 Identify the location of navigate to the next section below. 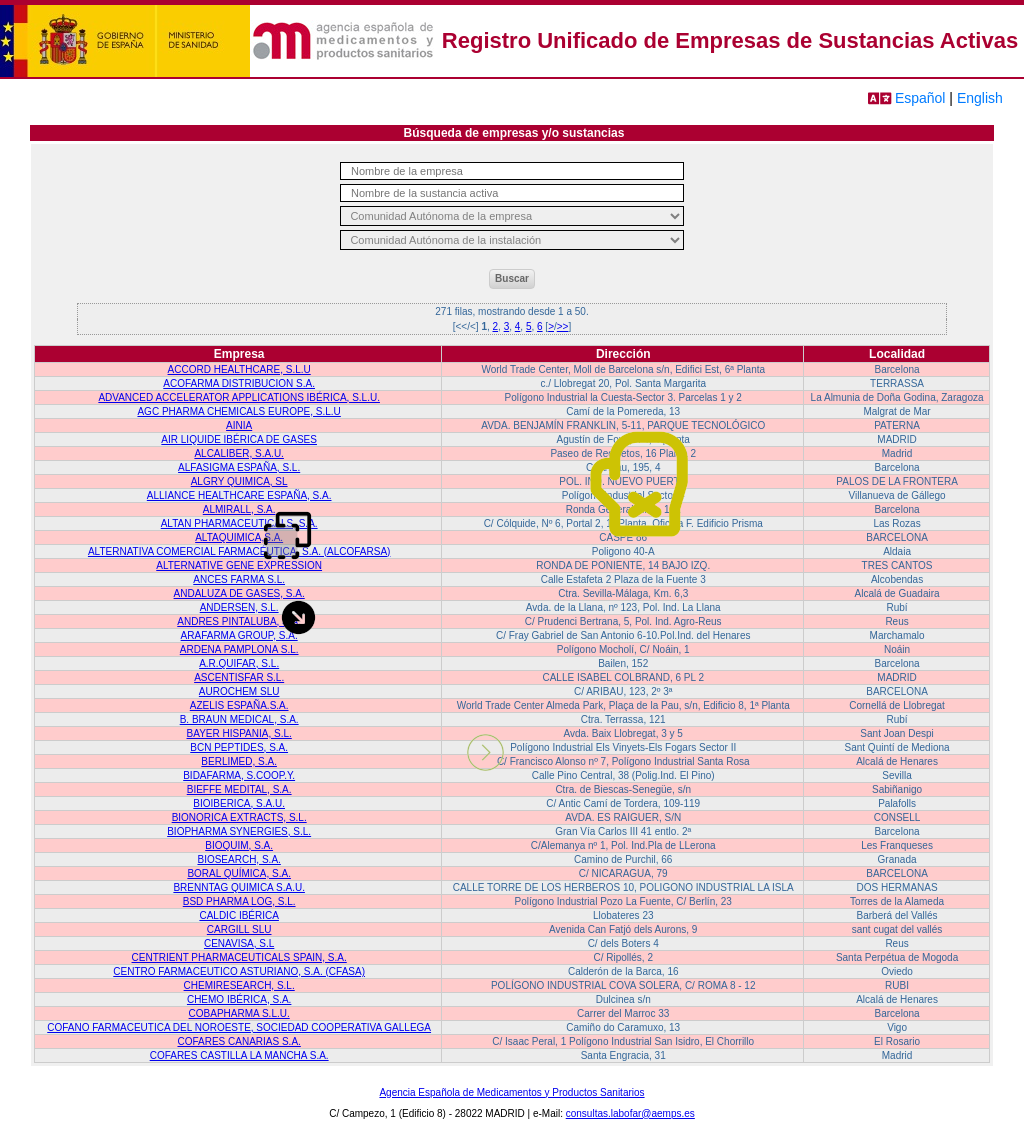
(298, 617).